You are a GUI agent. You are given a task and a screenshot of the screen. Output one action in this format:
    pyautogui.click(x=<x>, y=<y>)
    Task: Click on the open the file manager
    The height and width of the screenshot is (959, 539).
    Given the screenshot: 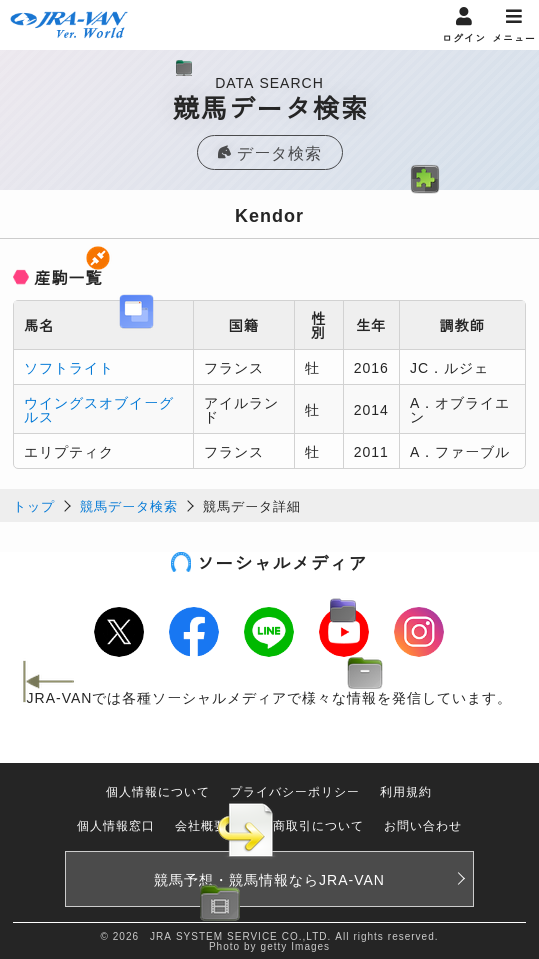 What is the action you would take?
    pyautogui.click(x=365, y=673)
    